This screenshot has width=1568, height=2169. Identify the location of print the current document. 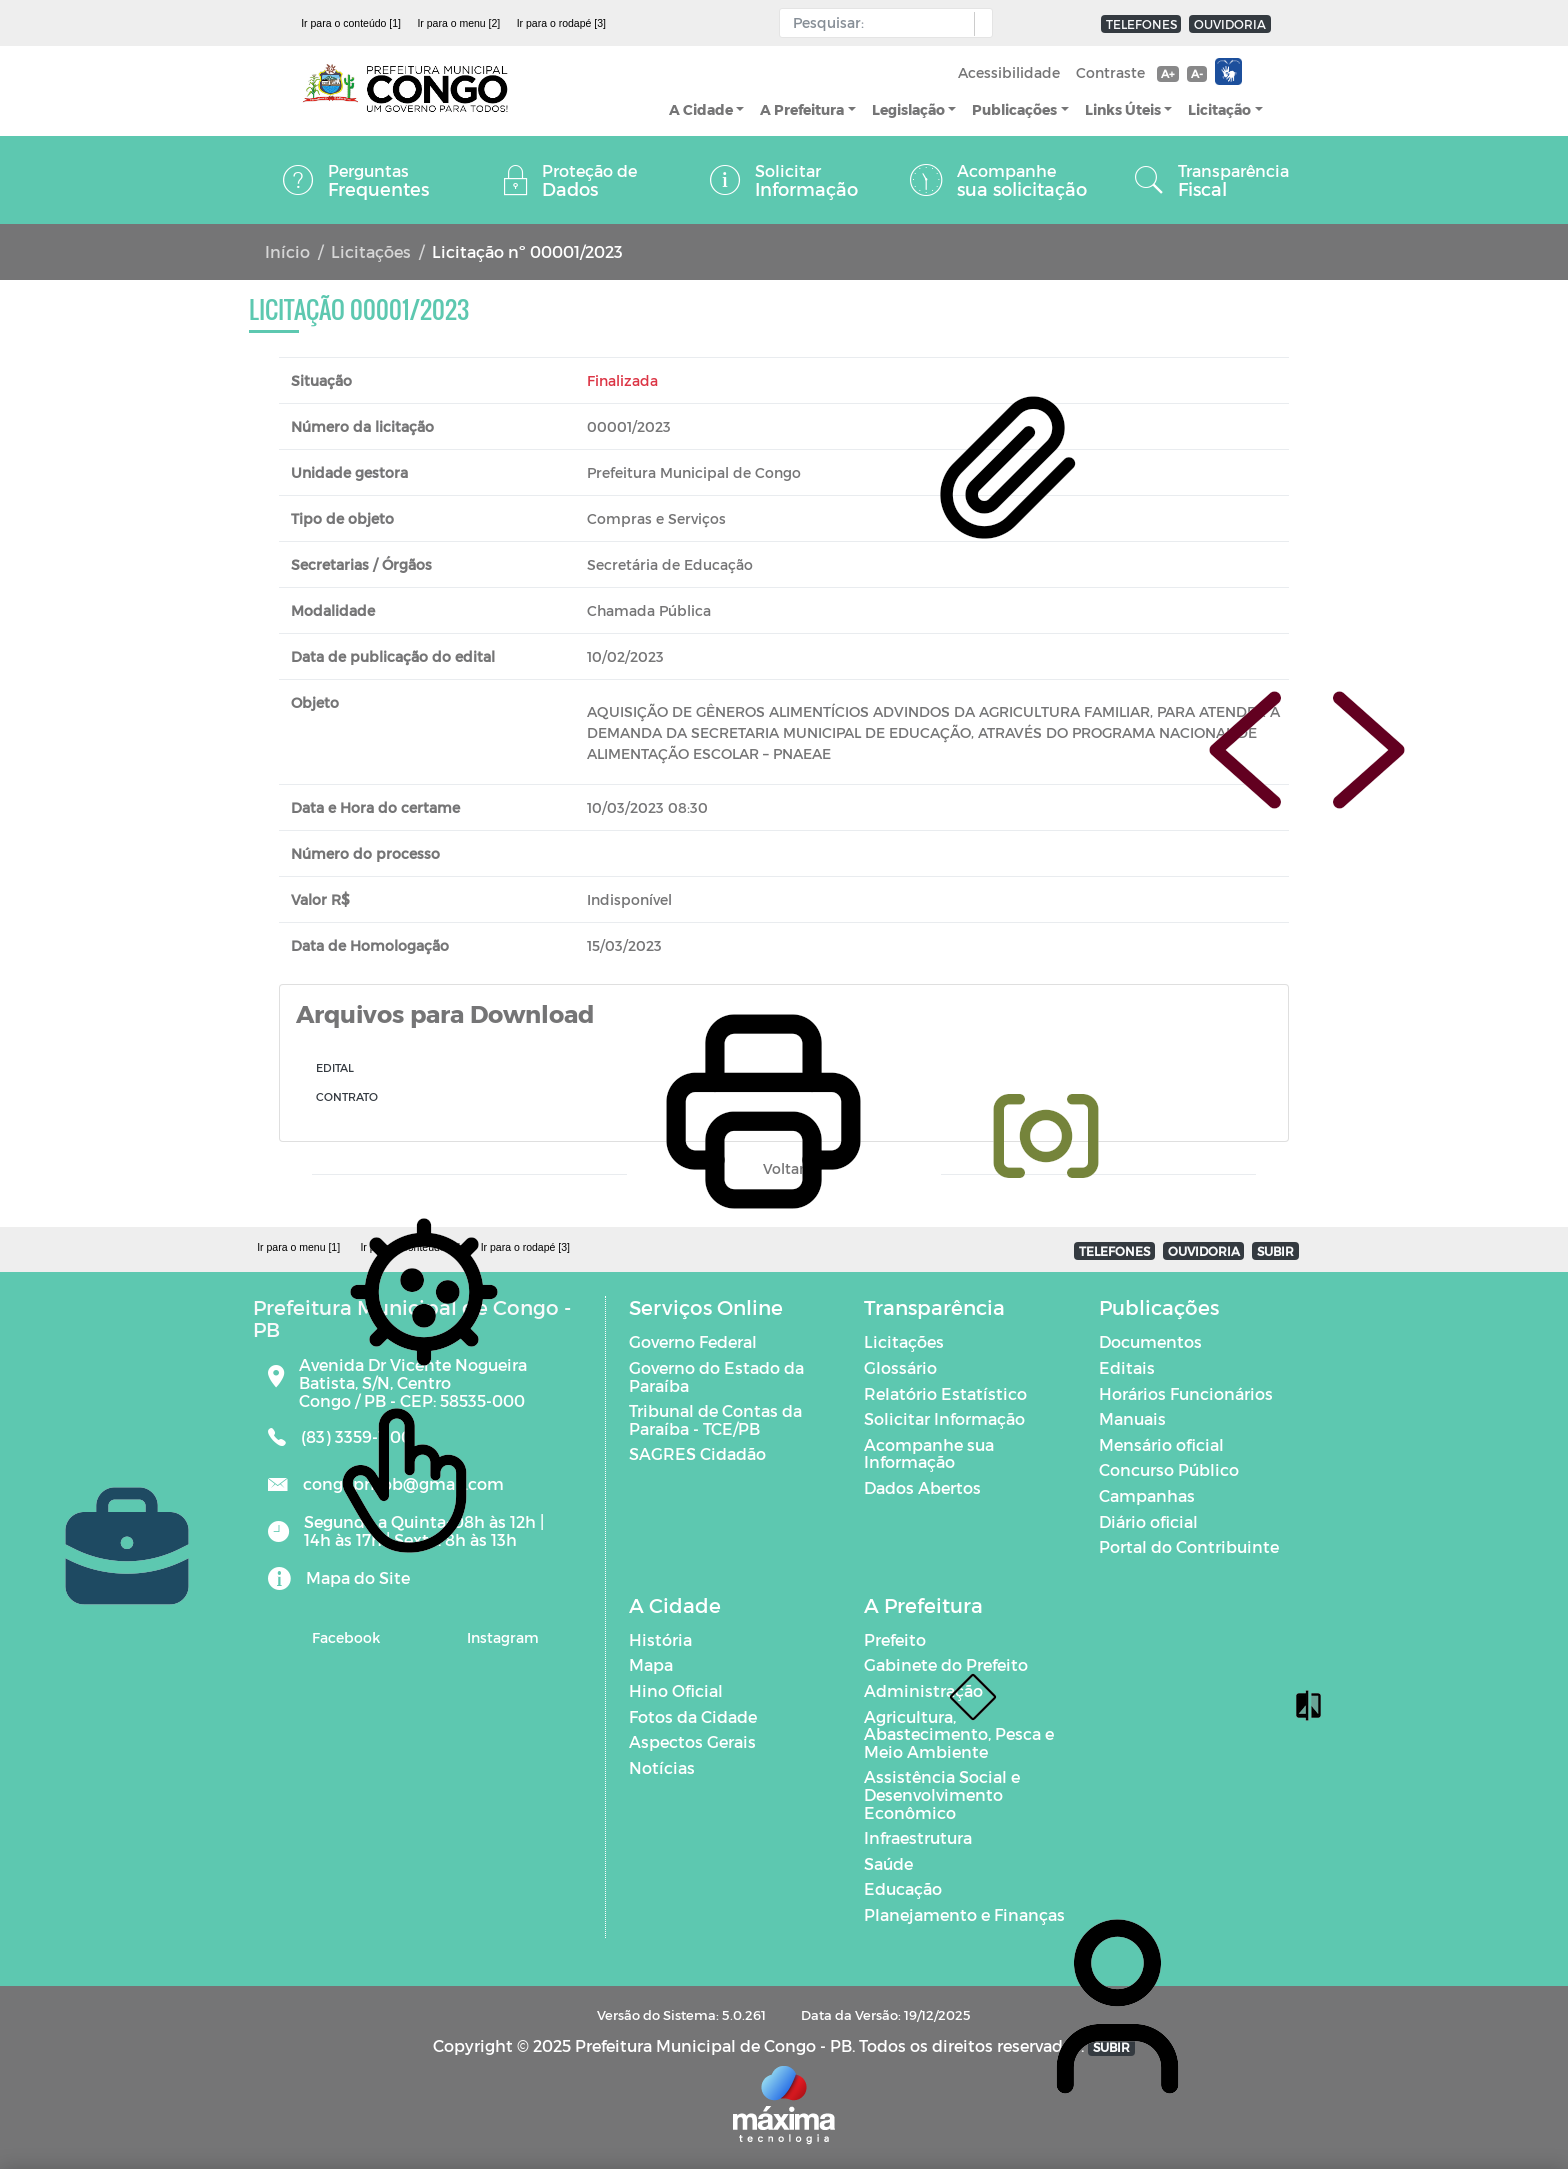
(763, 1111).